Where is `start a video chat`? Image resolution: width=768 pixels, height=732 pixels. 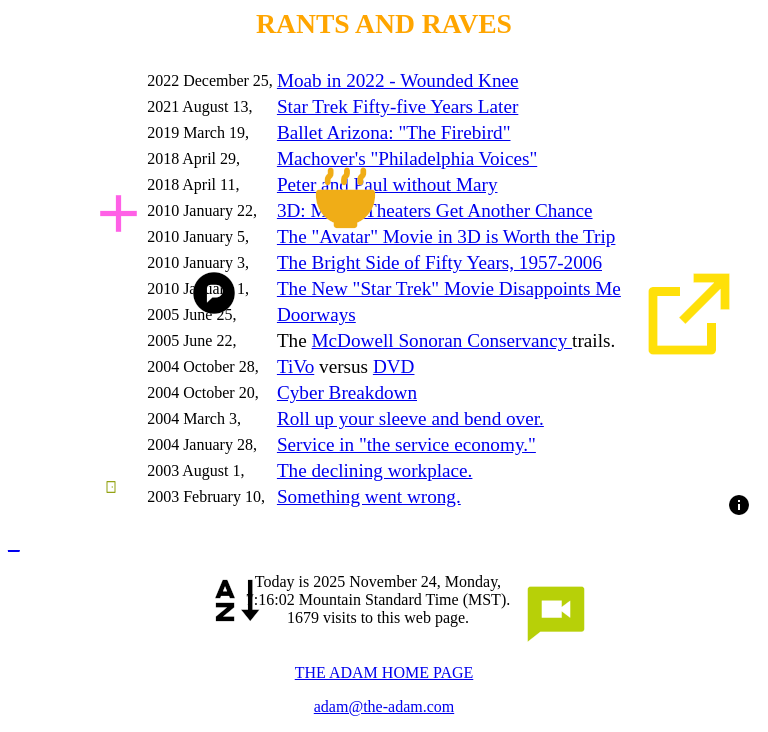
start a video chat is located at coordinates (556, 612).